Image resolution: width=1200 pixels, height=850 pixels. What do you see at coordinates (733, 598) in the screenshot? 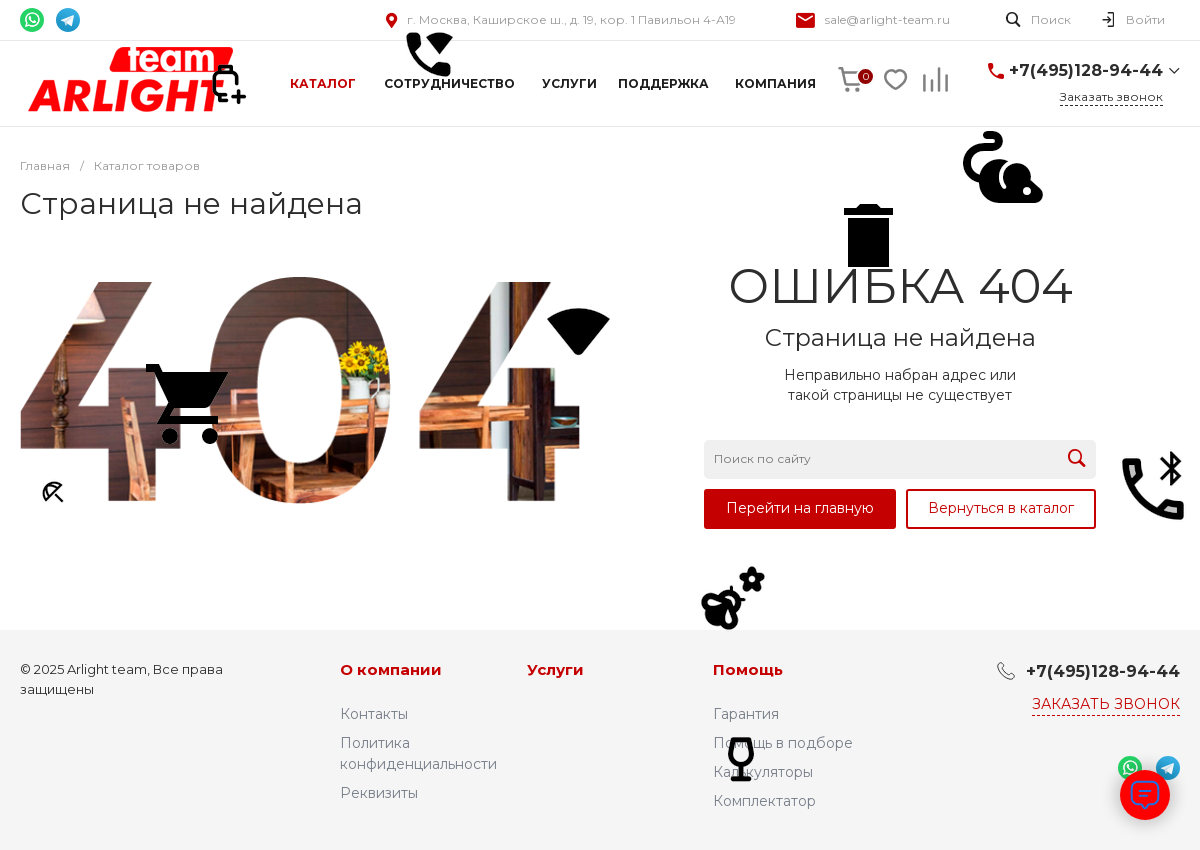
I see `access nature or outdoor-themed emoji` at bounding box center [733, 598].